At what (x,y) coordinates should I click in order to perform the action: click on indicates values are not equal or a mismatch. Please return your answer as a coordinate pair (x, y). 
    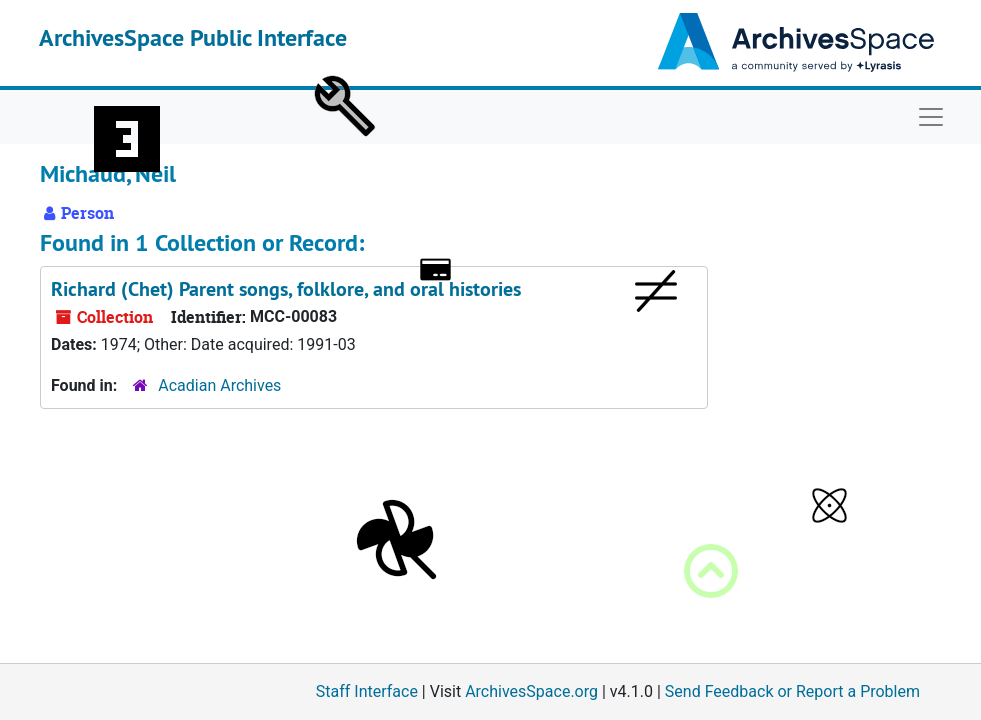
    Looking at the image, I should click on (656, 291).